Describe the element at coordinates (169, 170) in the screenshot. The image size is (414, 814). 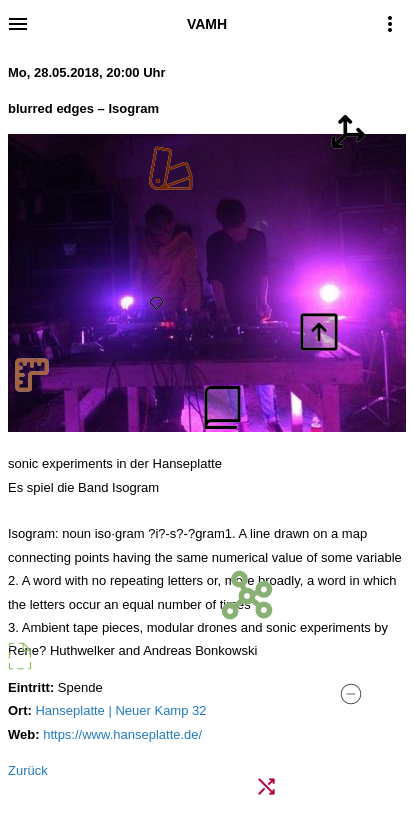
I see `open color palette or swatches` at that location.